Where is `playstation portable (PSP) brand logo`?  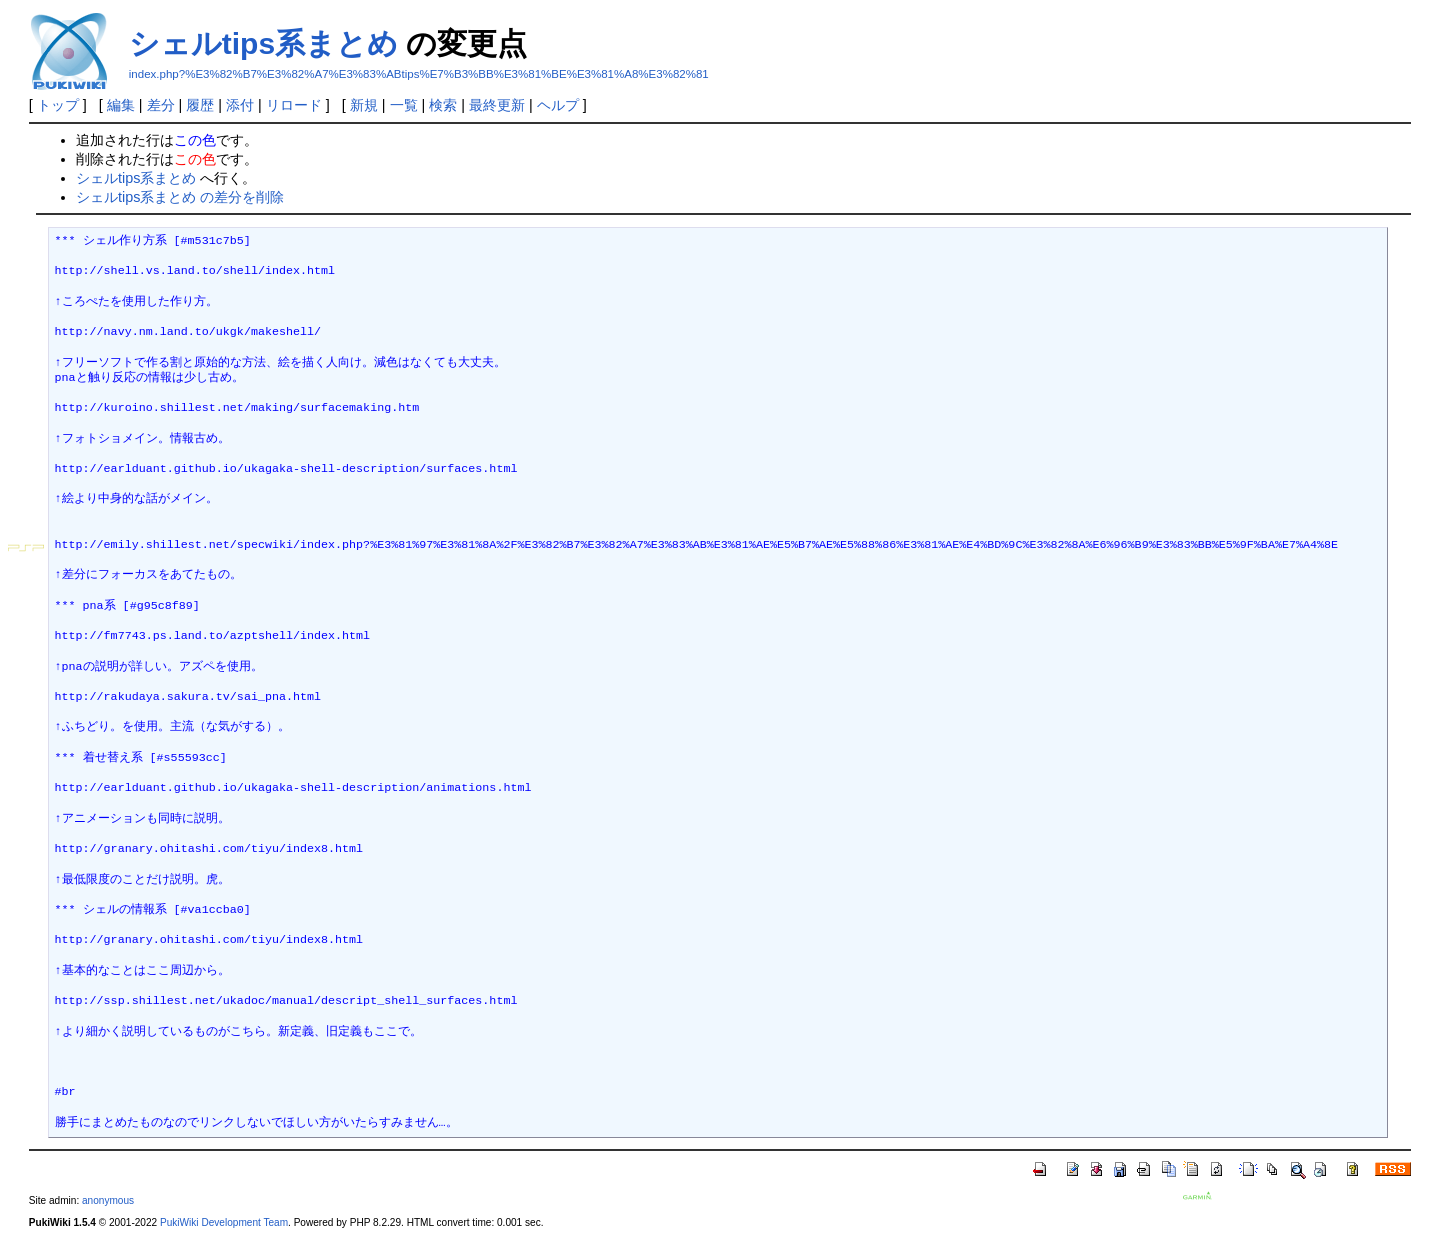
playstation portable (PSP) brand logo is located at coordinates (26, 548).